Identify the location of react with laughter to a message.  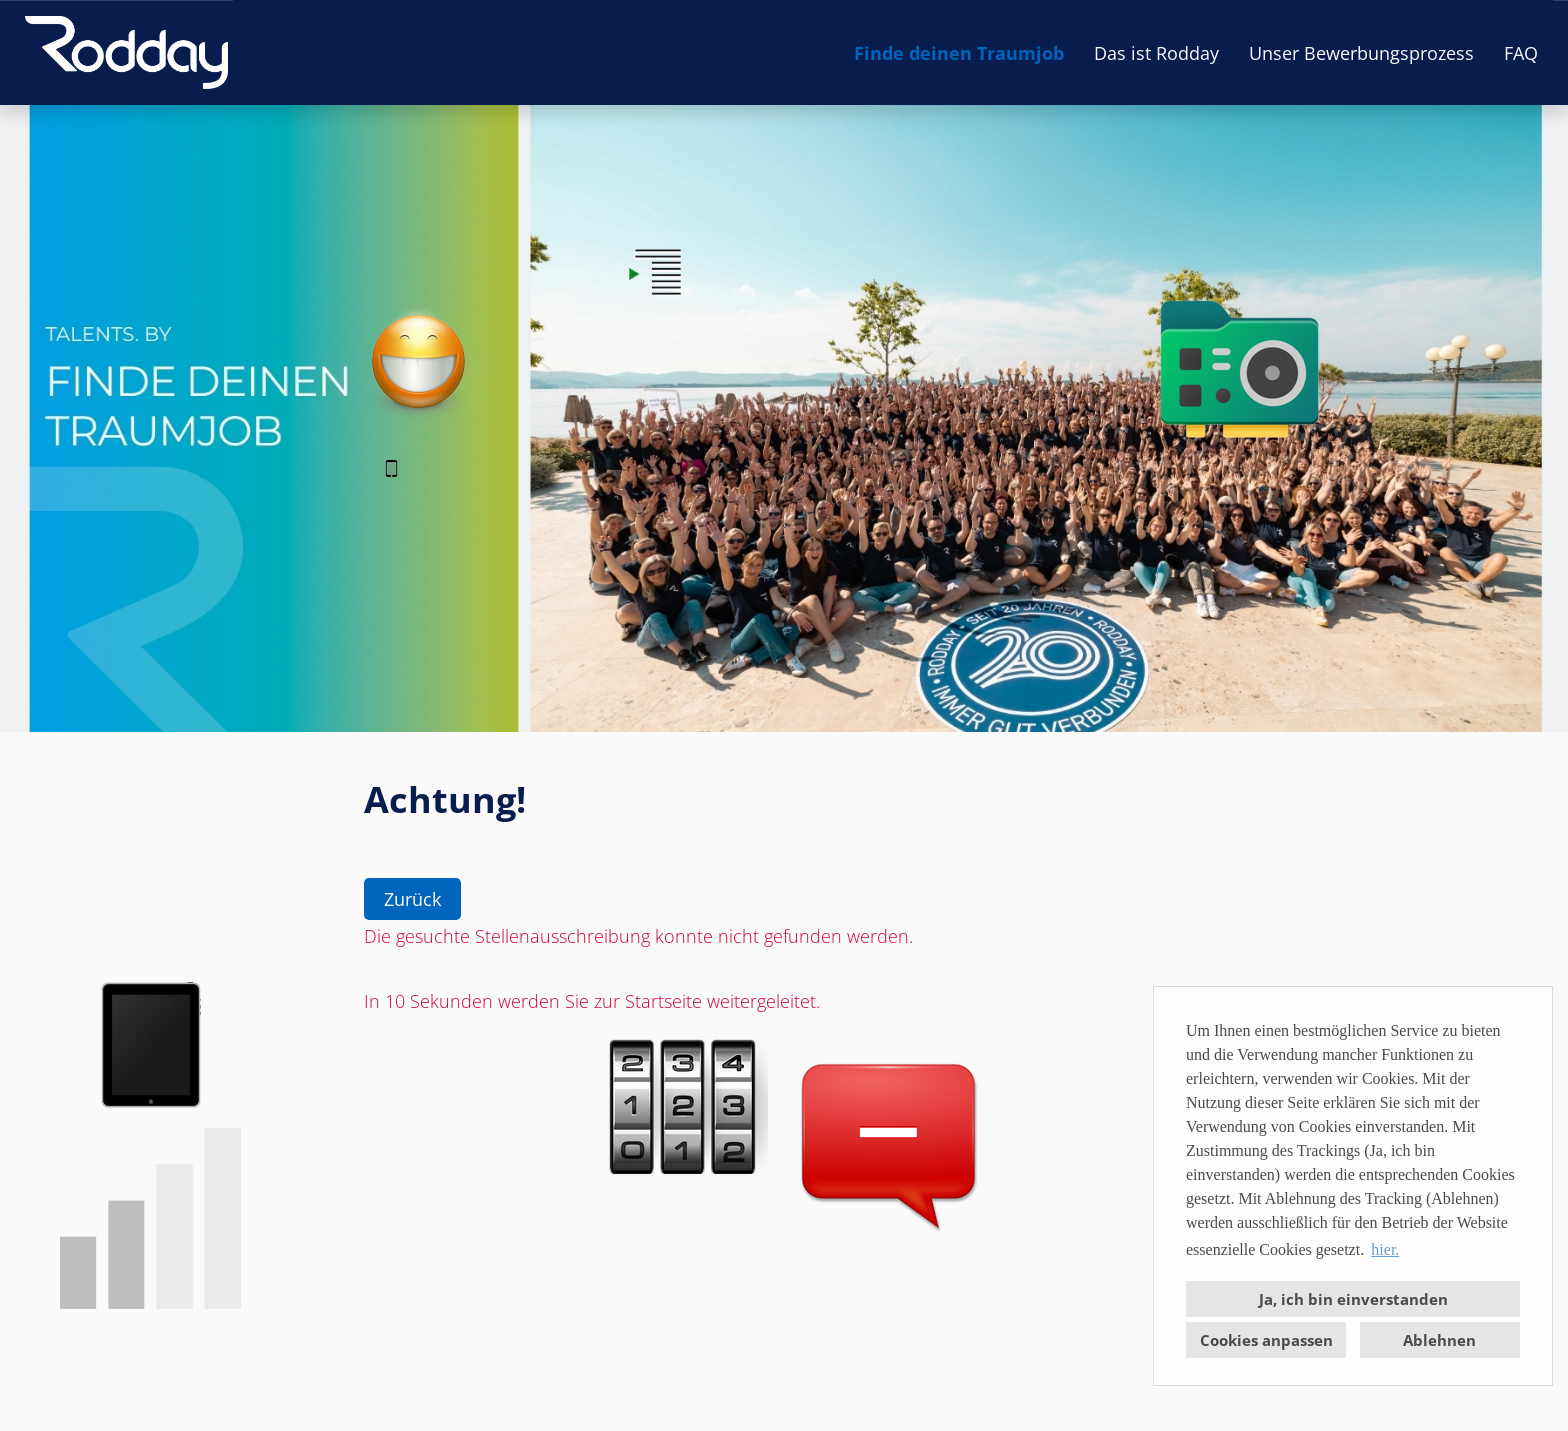
(419, 366).